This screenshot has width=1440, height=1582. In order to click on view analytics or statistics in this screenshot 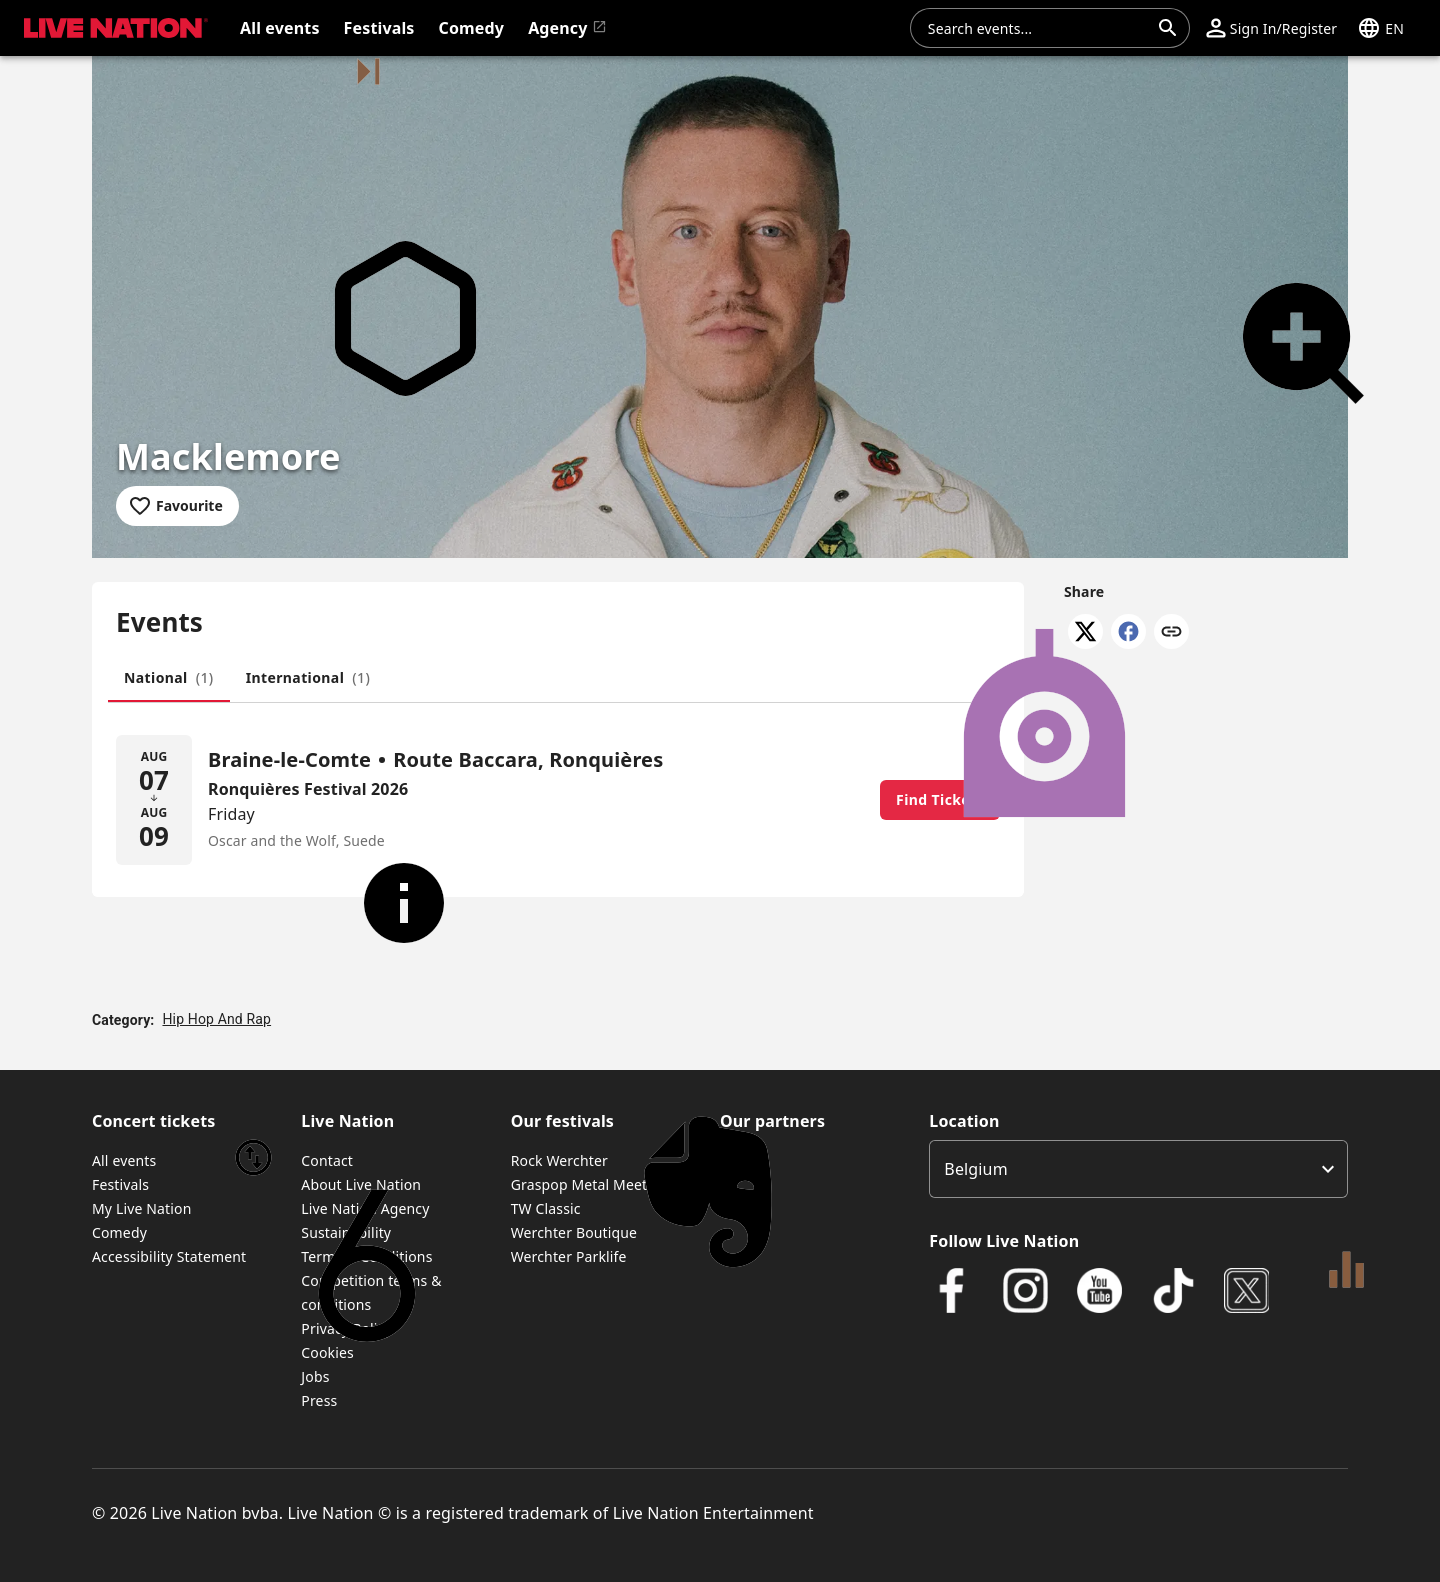, I will do `click(1346, 1270)`.